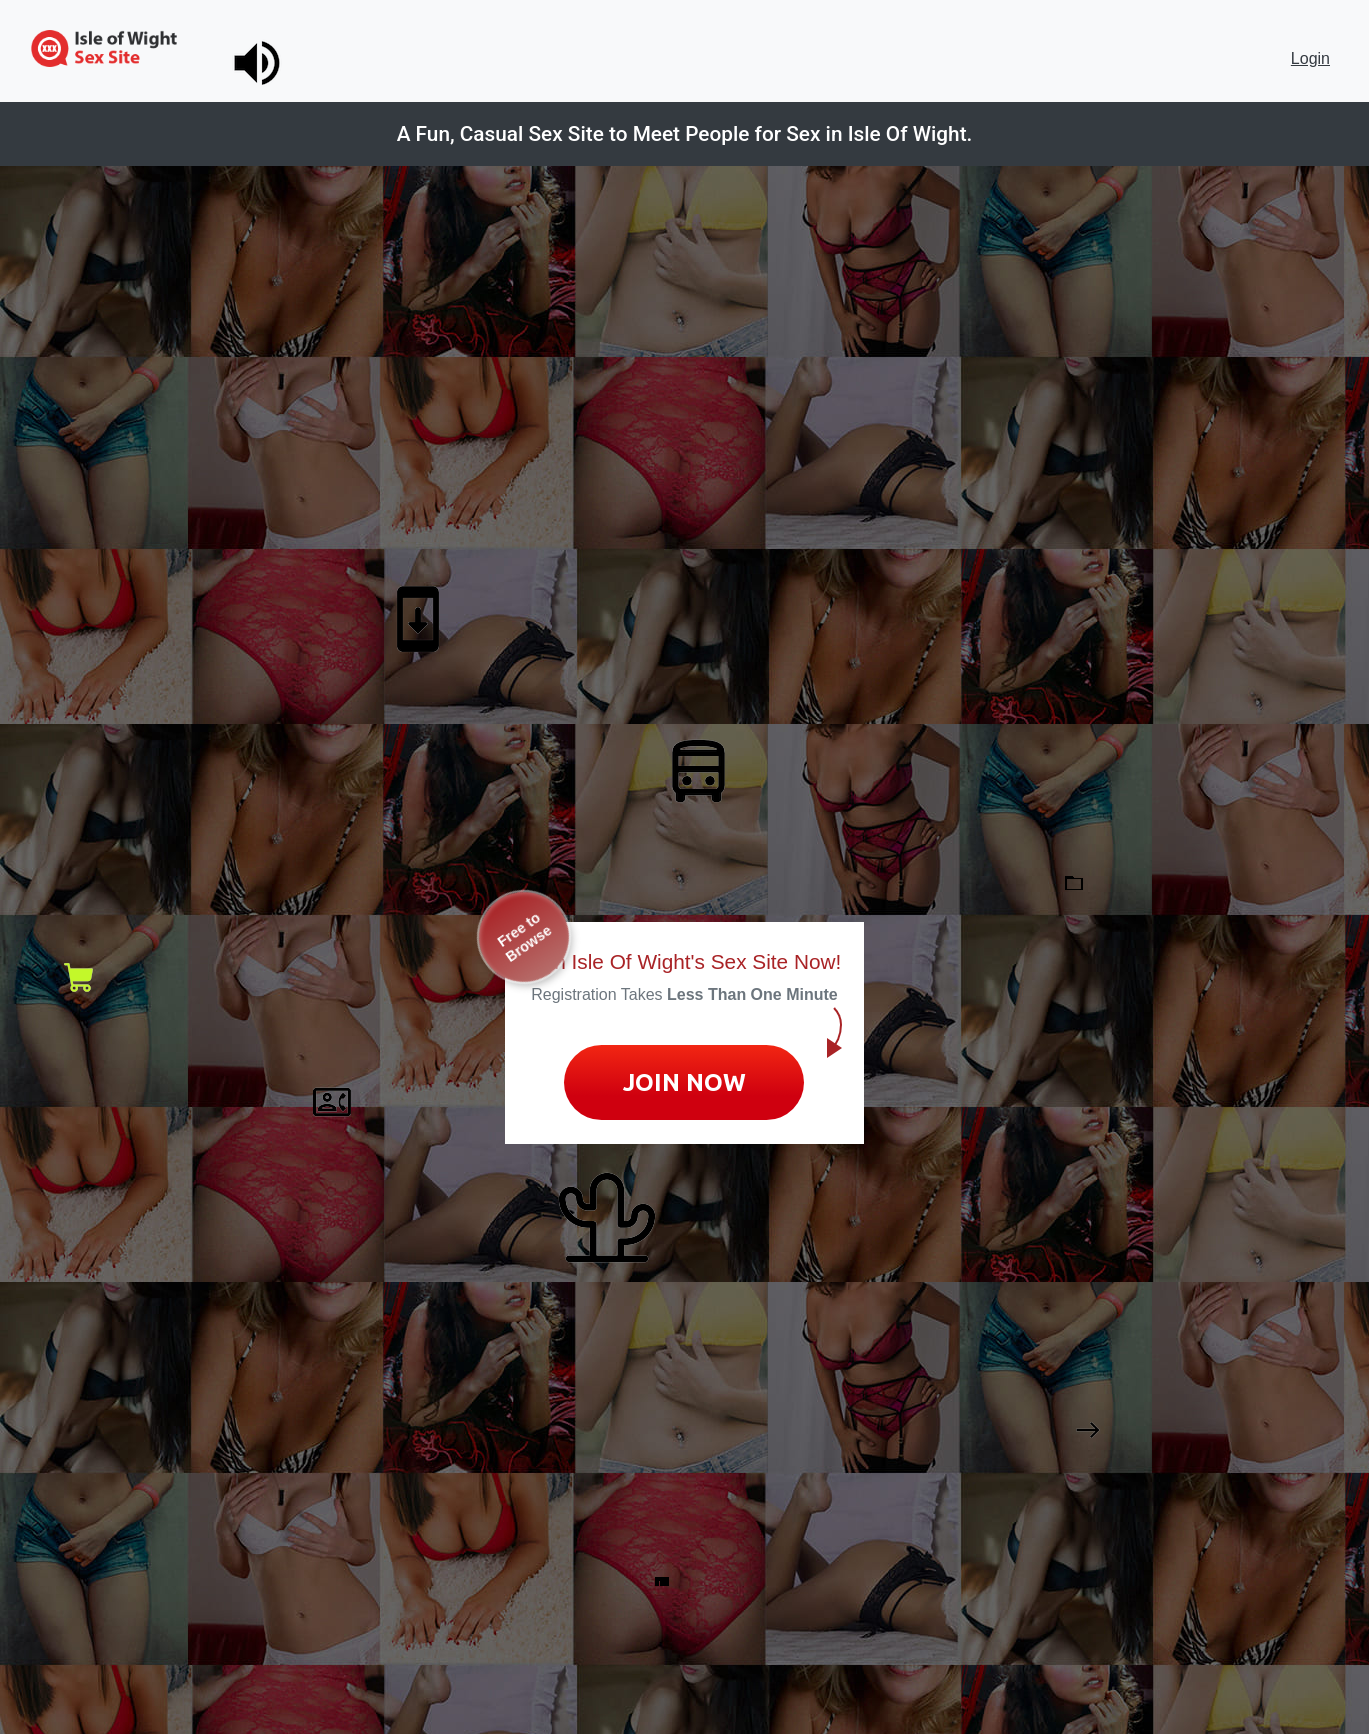 The width and height of the screenshot is (1369, 1734). What do you see at coordinates (1074, 883) in the screenshot?
I see `open or access a folder` at bounding box center [1074, 883].